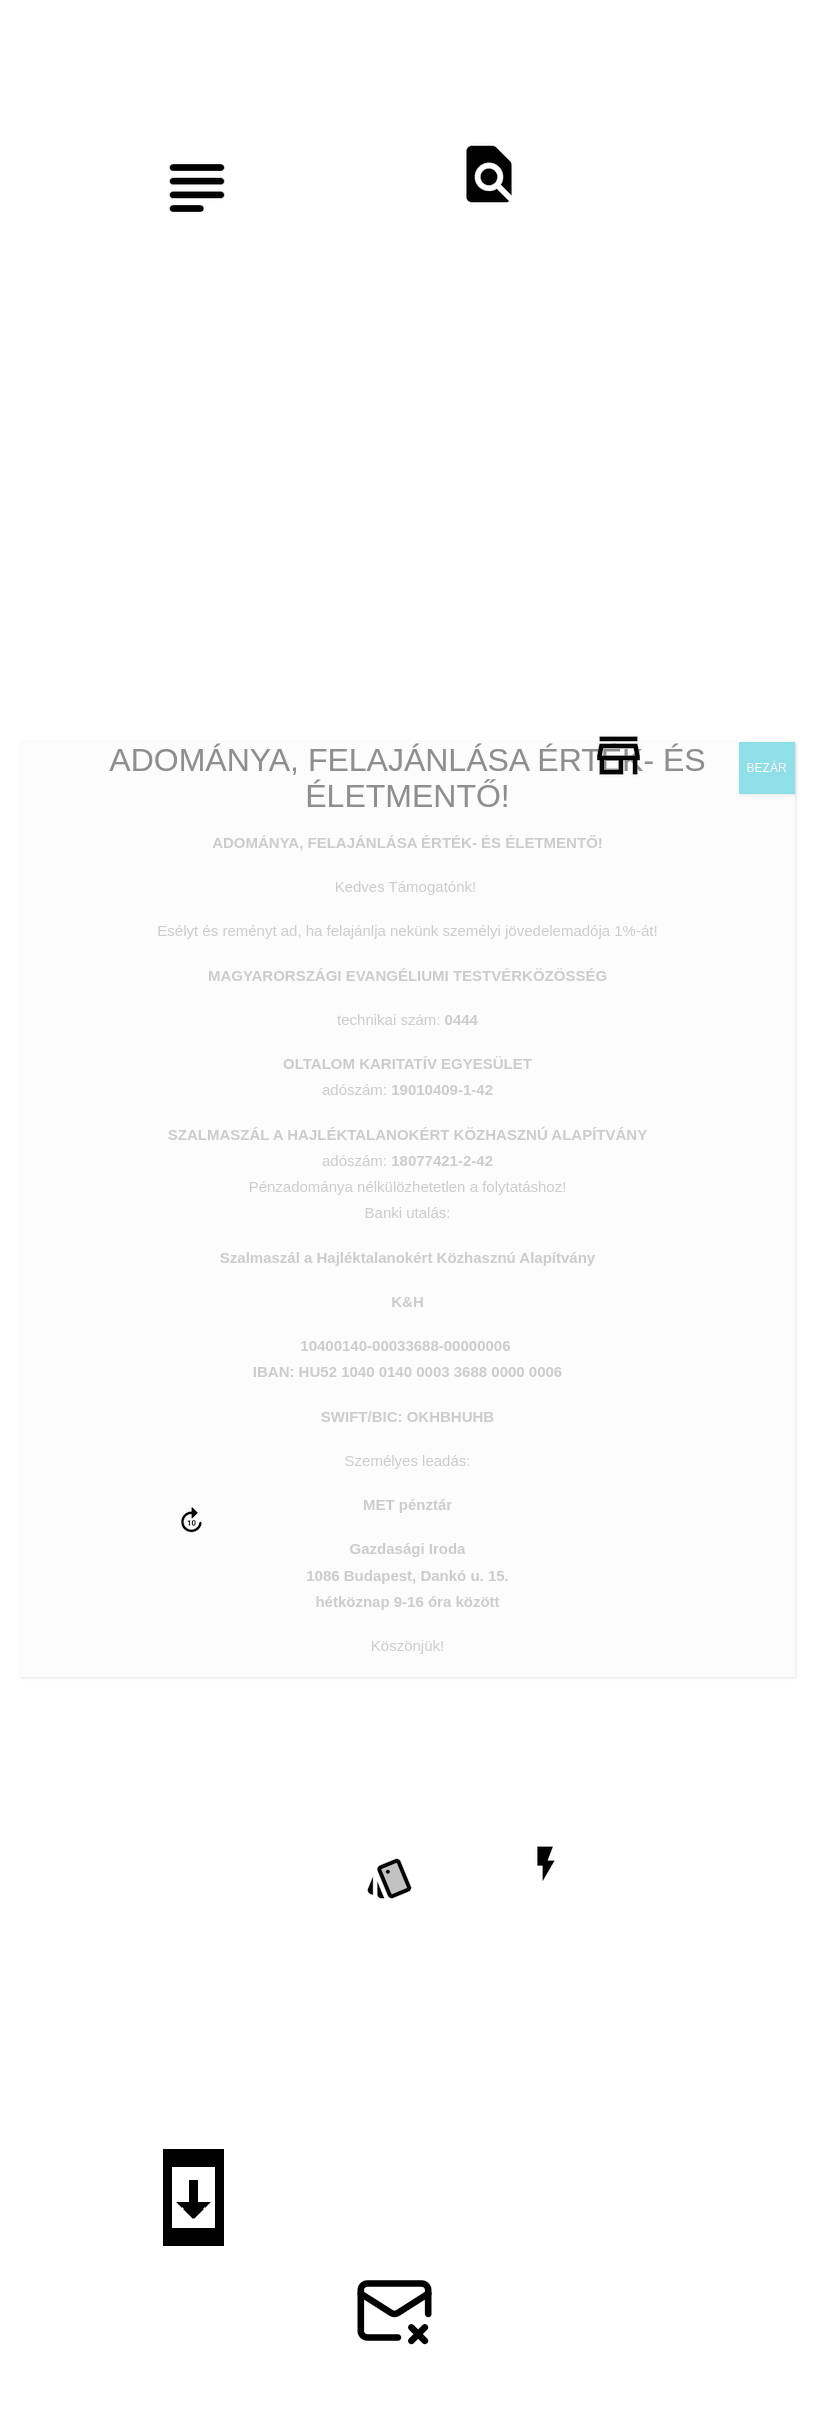  Describe the element at coordinates (193, 2197) in the screenshot. I see `system update available for download` at that location.